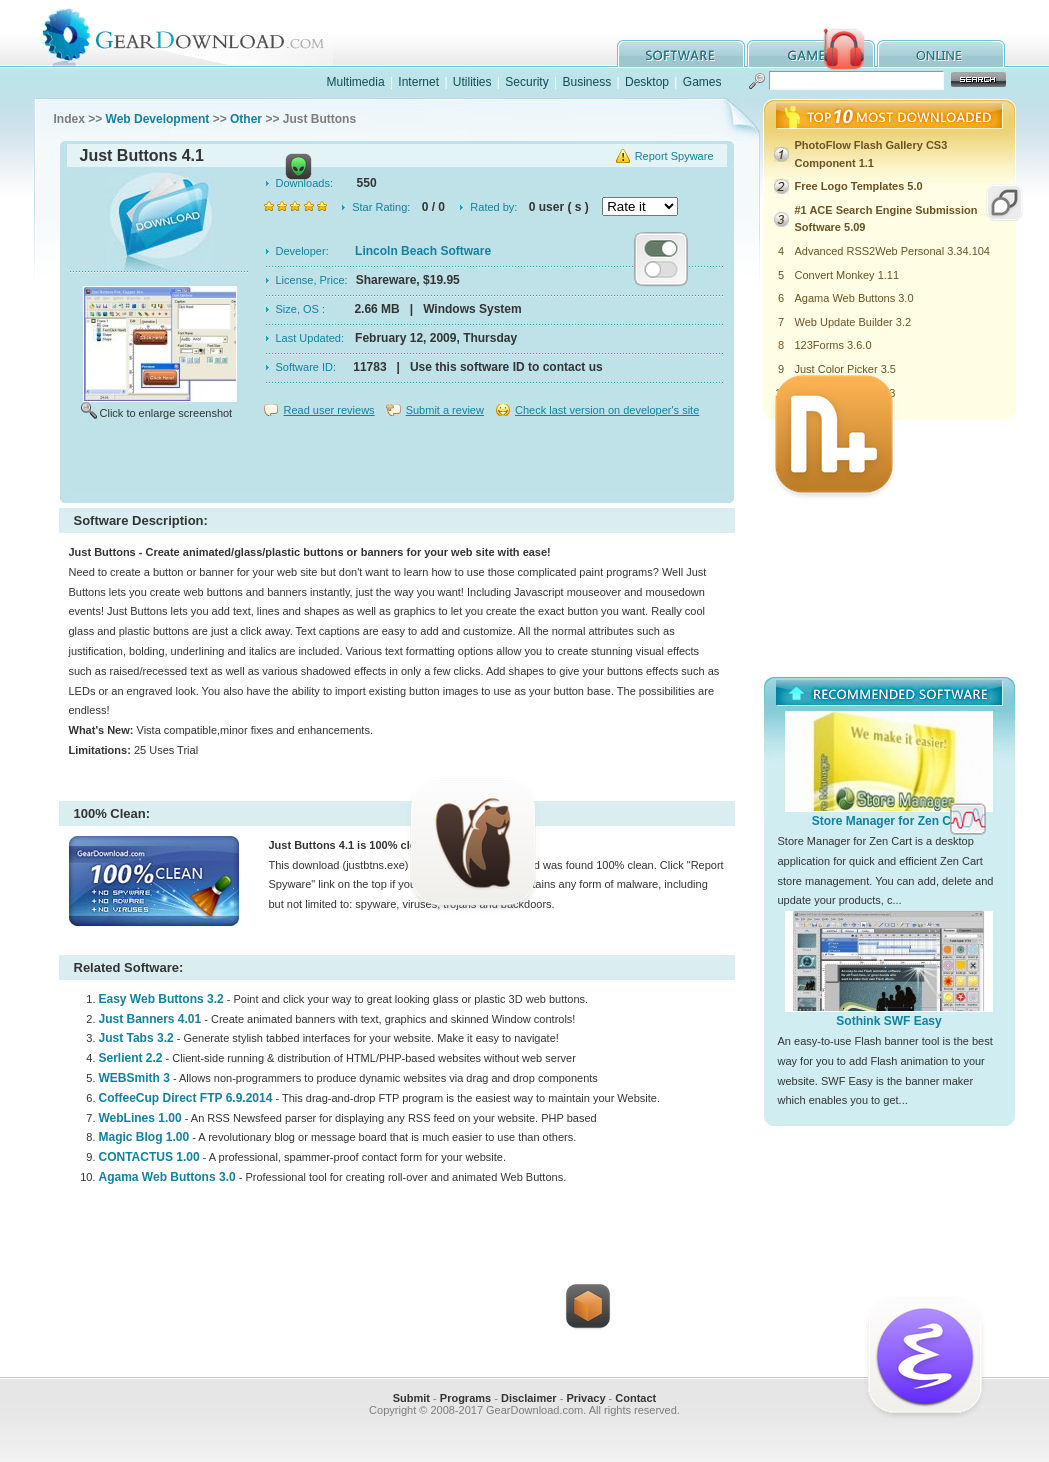 The height and width of the screenshot is (1462, 1049). Describe the element at coordinates (473, 843) in the screenshot. I see `open DBeaver database management application` at that location.